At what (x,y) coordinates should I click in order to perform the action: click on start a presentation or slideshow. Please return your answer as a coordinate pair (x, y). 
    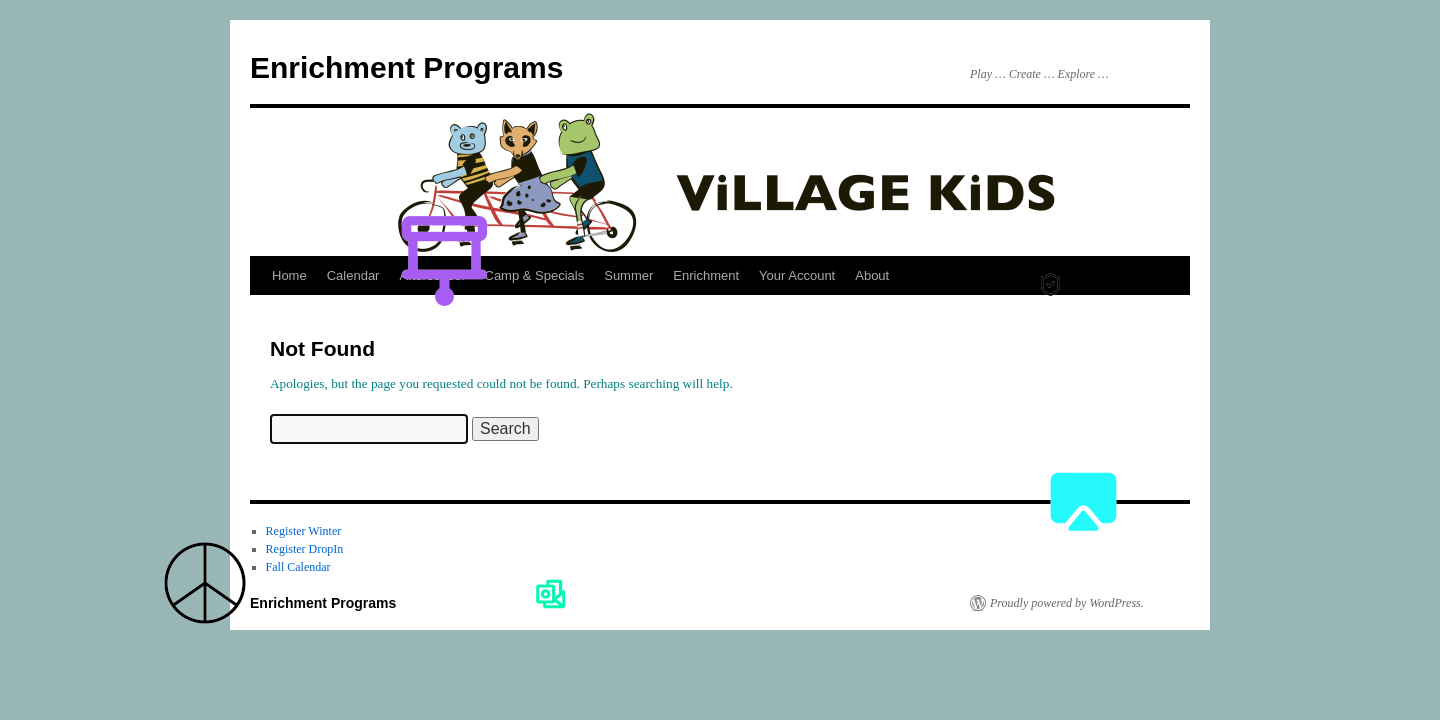
    Looking at the image, I should click on (444, 255).